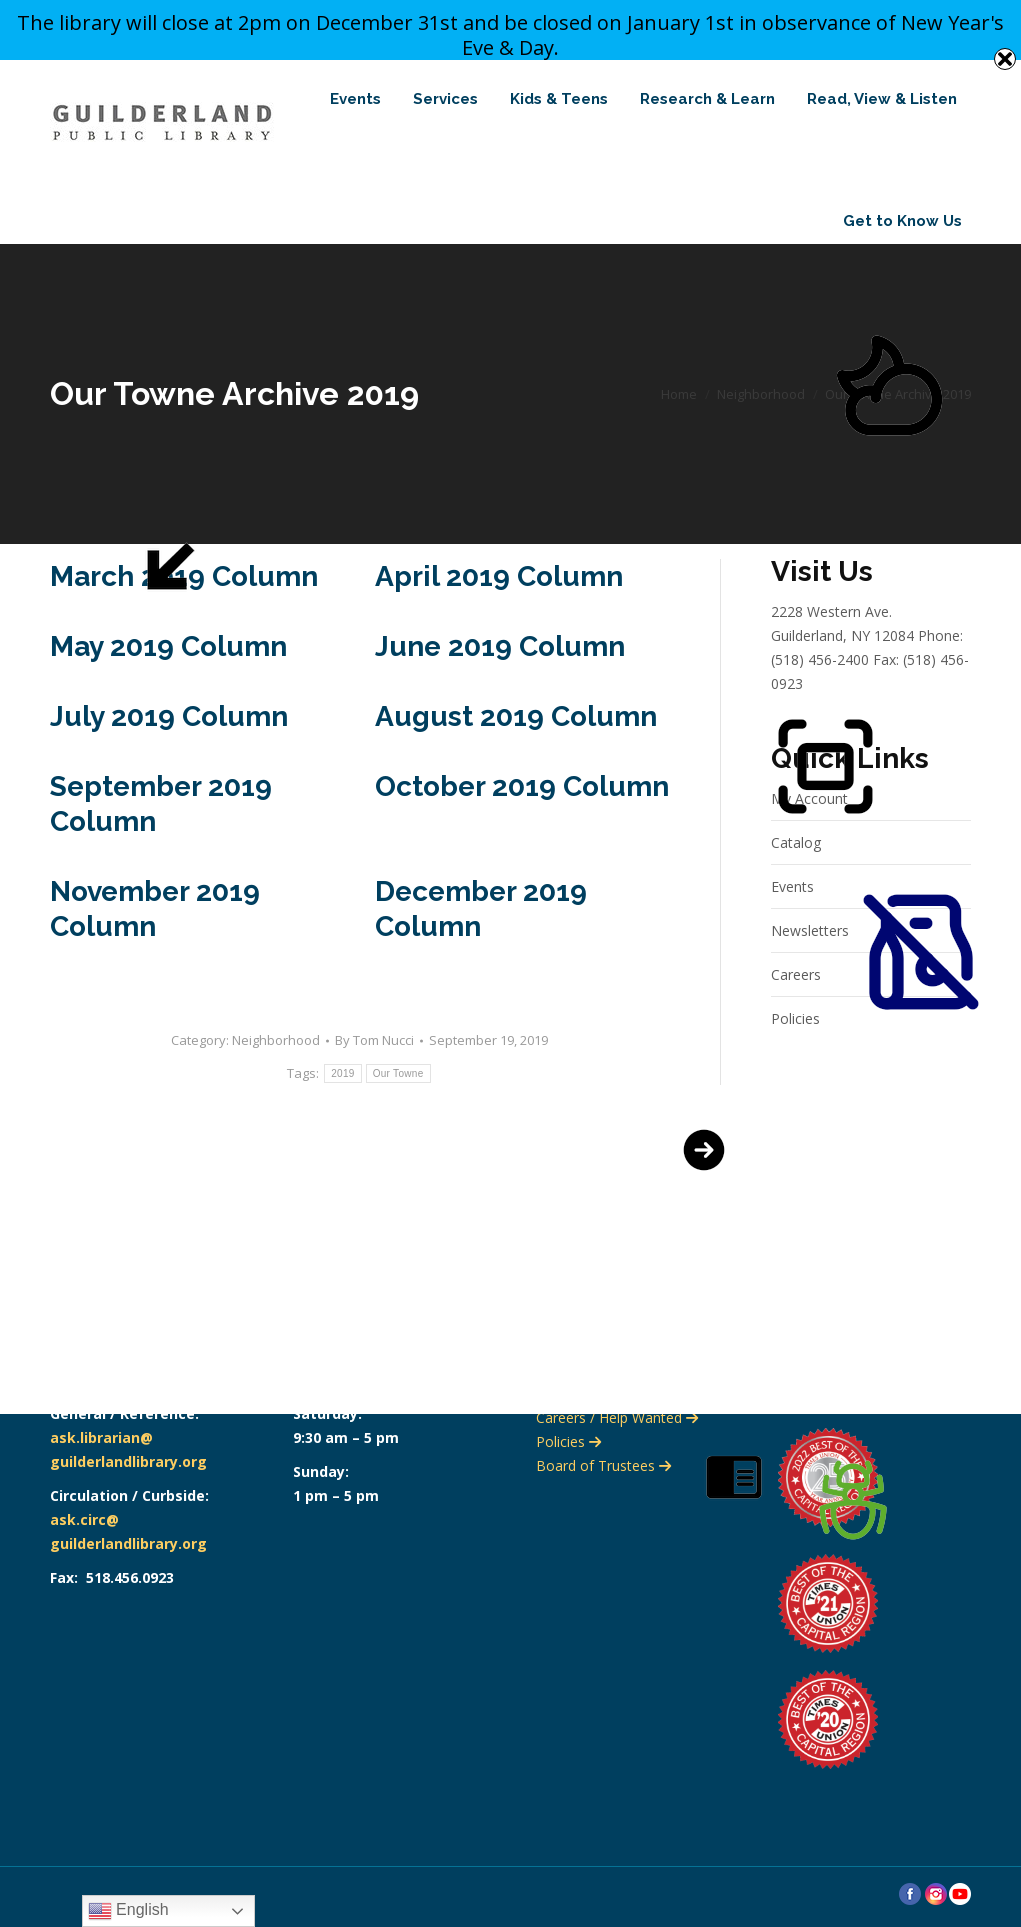 Image resolution: width=1021 pixels, height=1927 pixels. I want to click on report a bug or issue, so click(853, 1500).